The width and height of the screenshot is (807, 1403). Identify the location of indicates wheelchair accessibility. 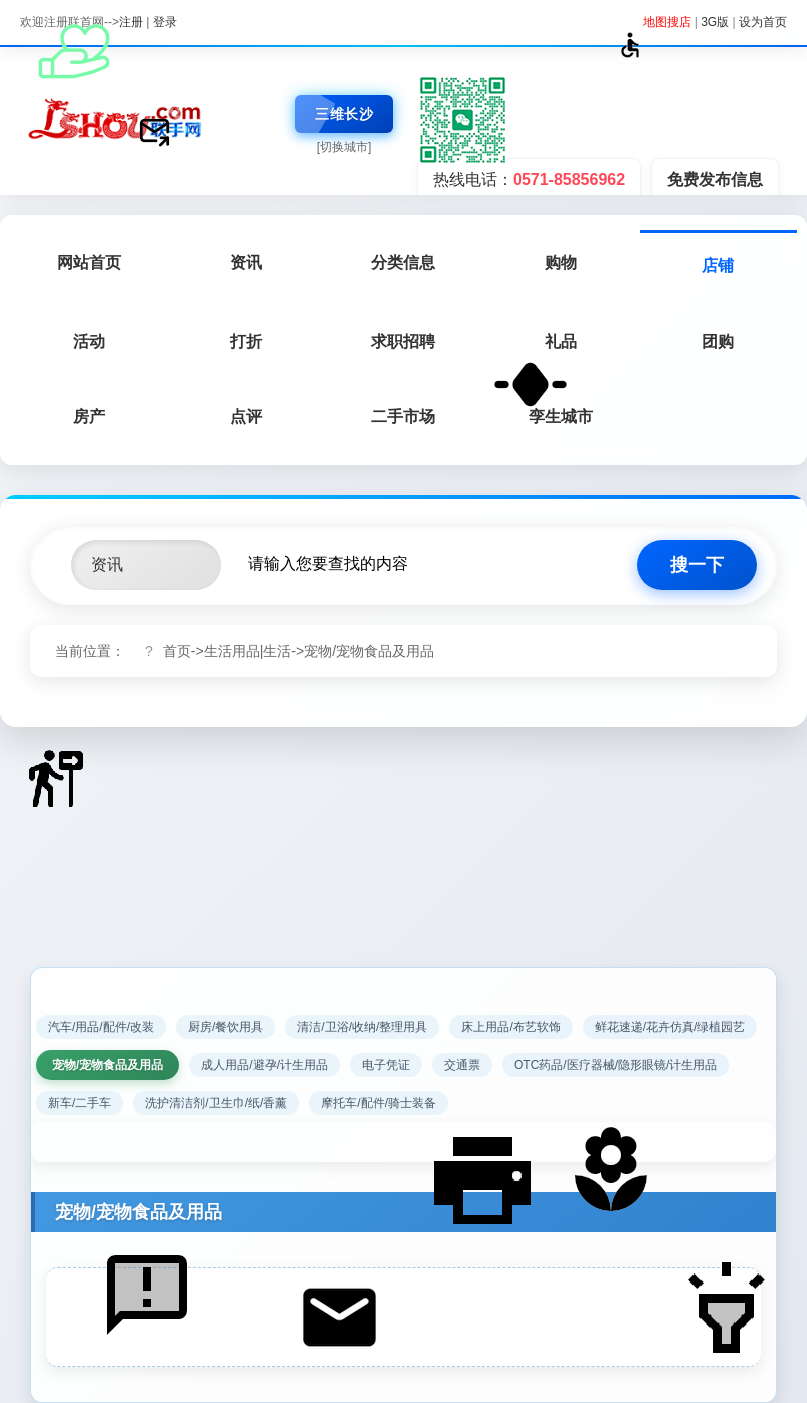
(630, 45).